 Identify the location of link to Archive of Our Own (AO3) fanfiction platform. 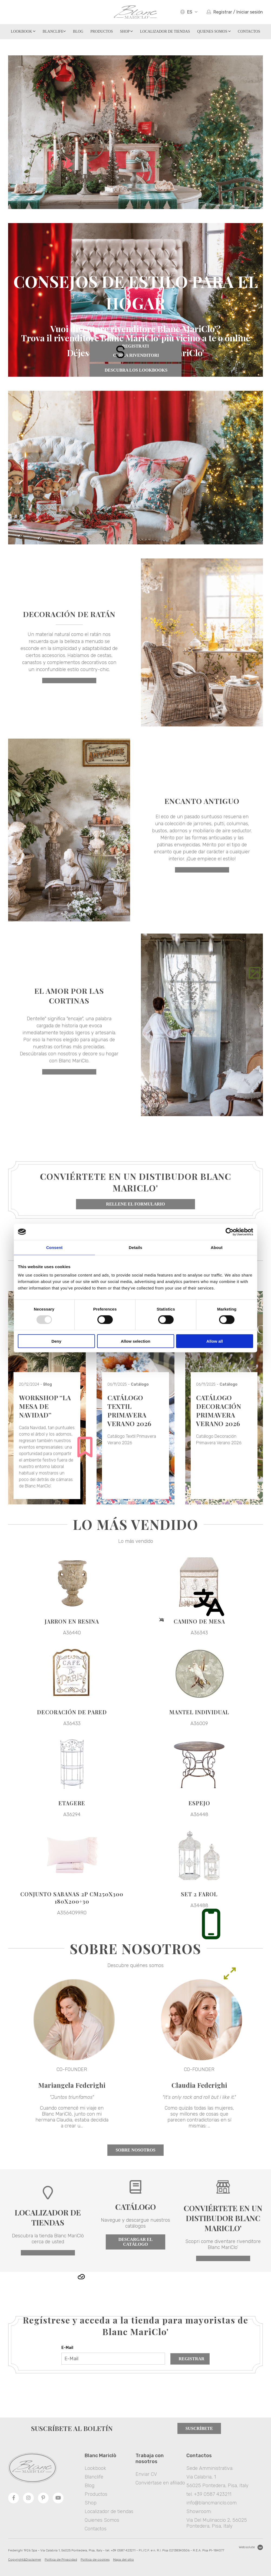
(161, 1619).